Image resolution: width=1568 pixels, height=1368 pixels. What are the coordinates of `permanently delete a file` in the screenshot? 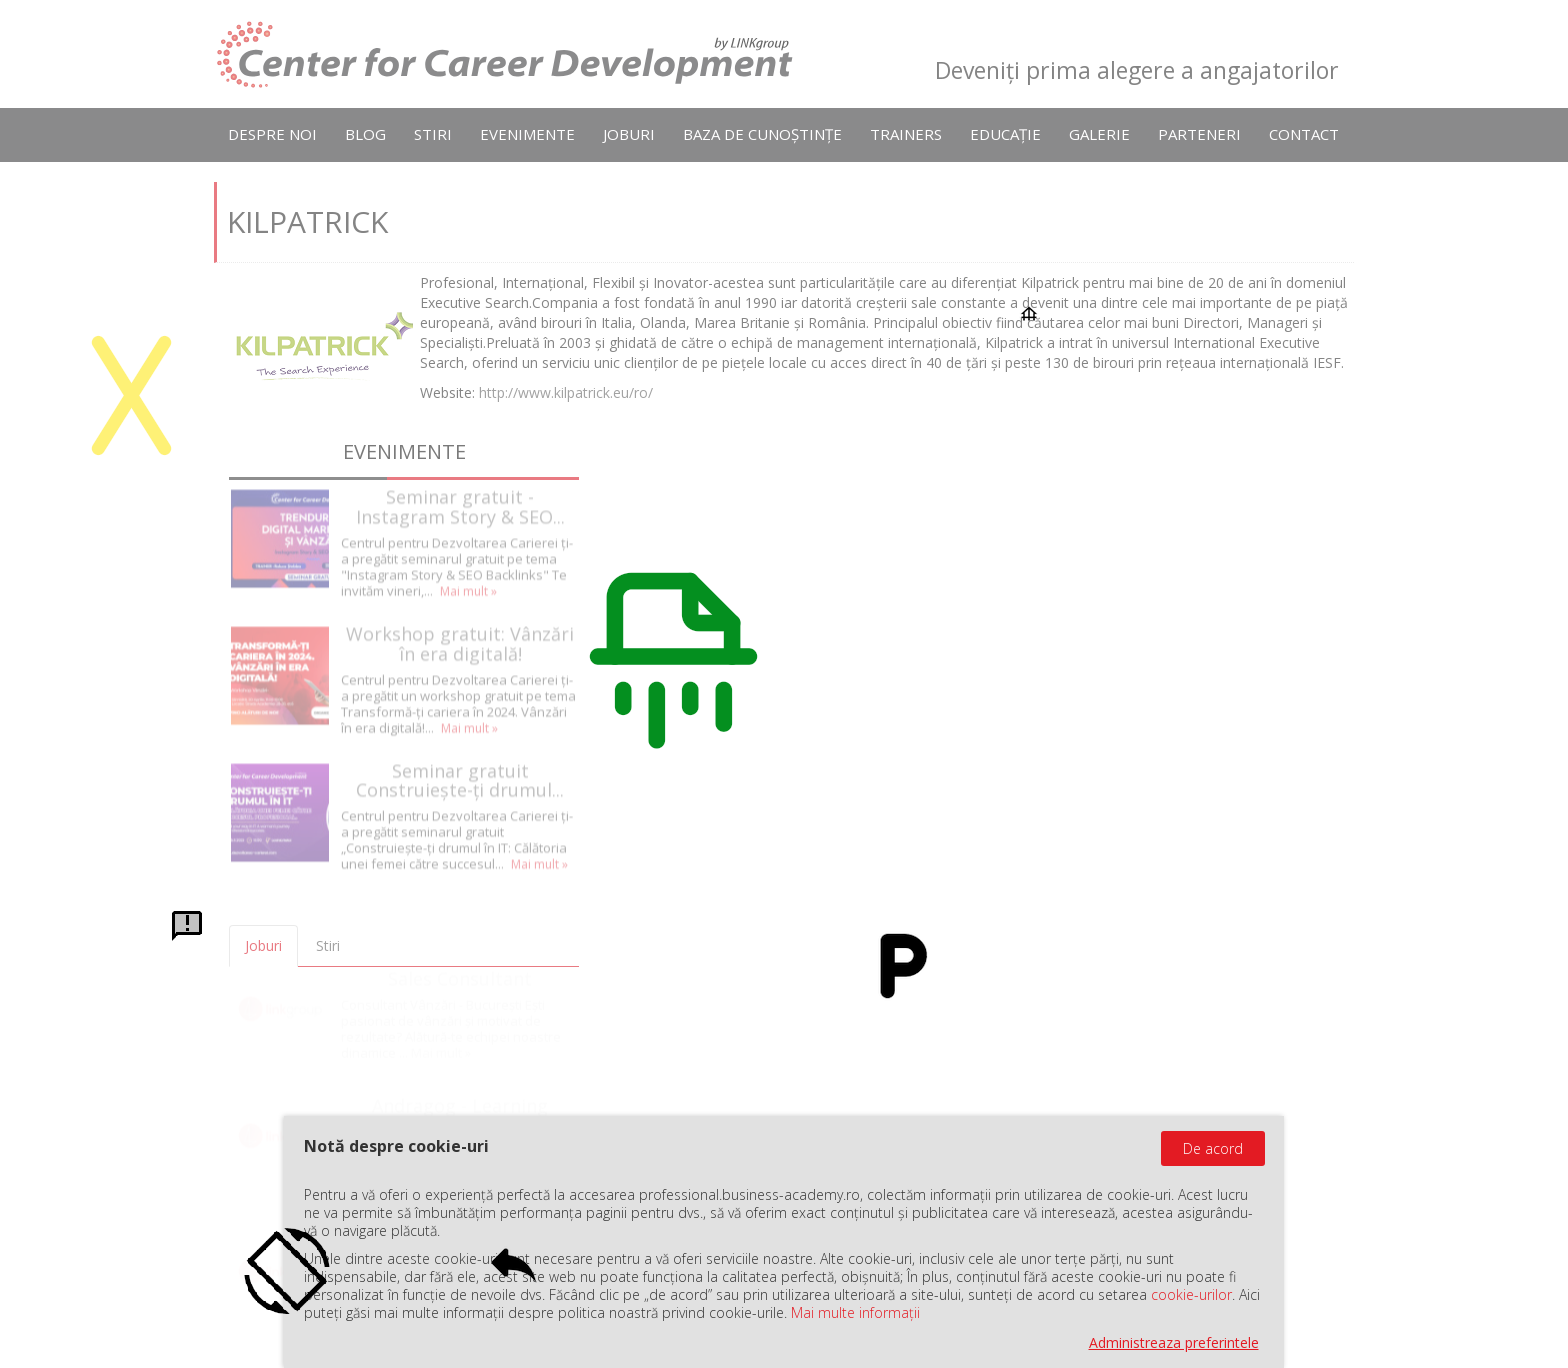 It's located at (673, 656).